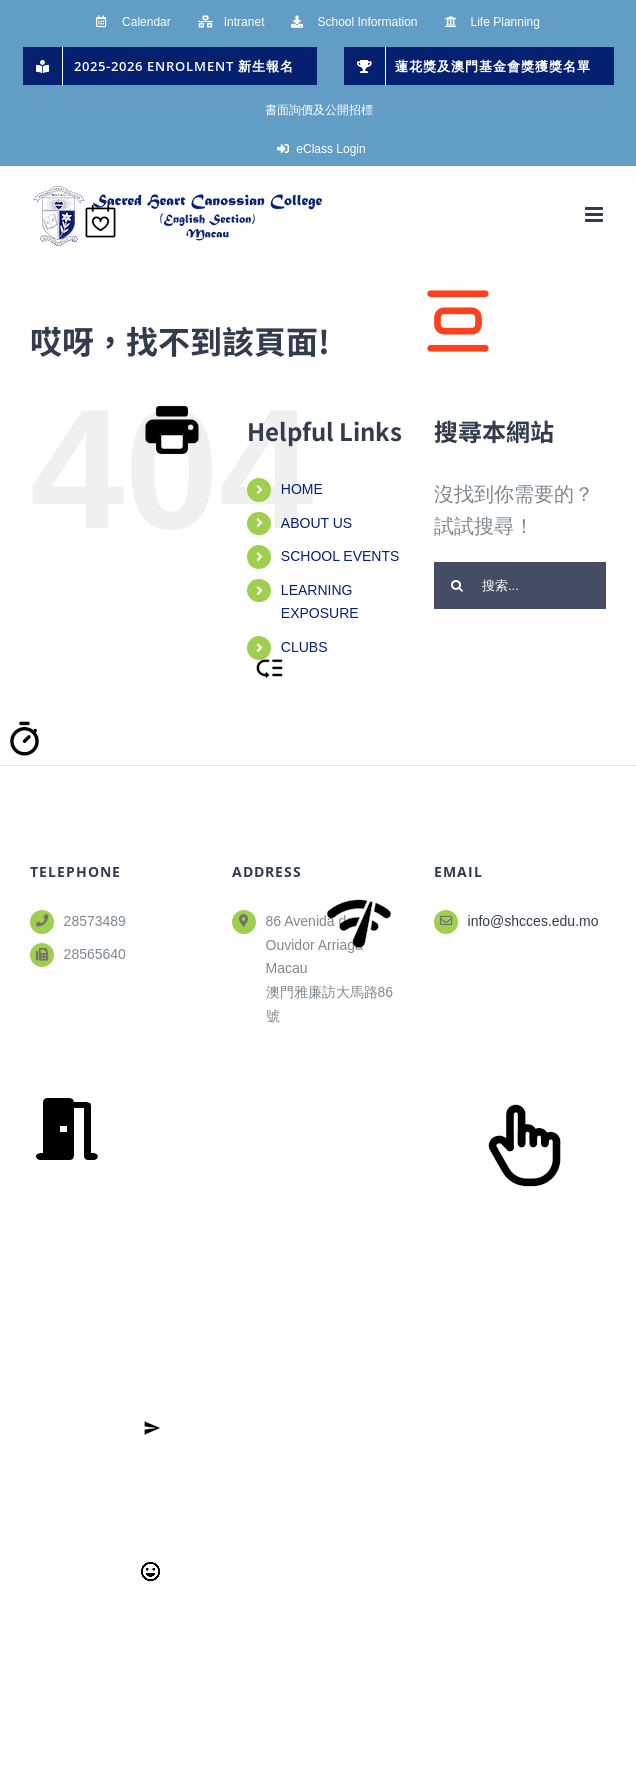 This screenshot has width=636, height=1765. What do you see at coordinates (359, 923) in the screenshot?
I see `check network connection status` at bounding box center [359, 923].